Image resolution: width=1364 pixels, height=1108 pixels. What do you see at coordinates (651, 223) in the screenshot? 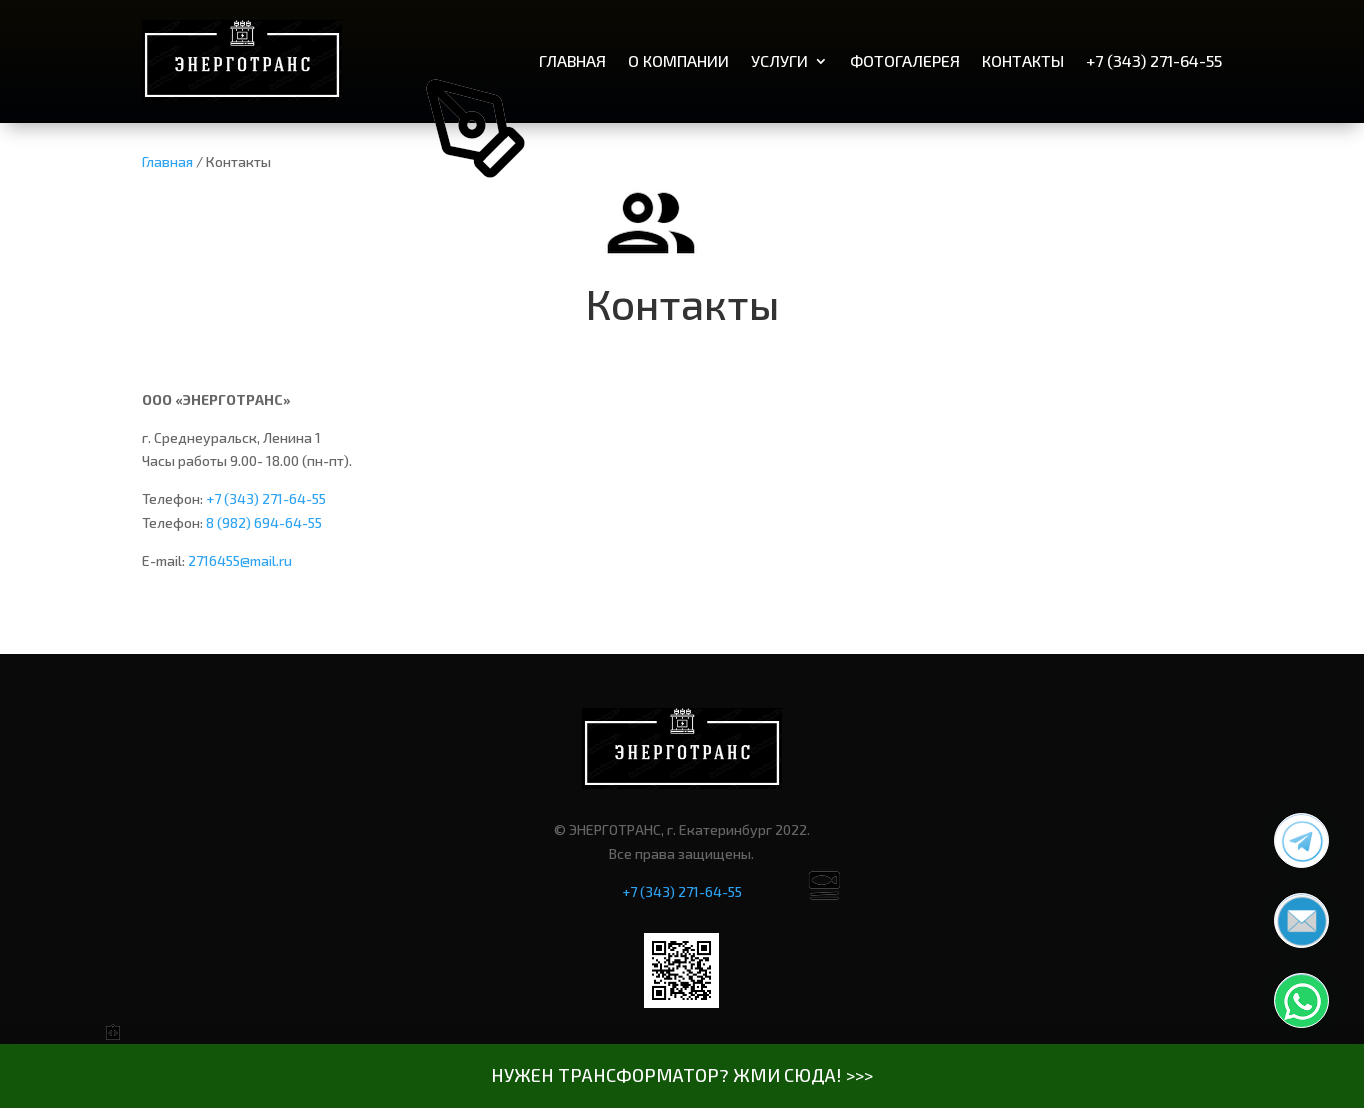
I see `view group members` at bounding box center [651, 223].